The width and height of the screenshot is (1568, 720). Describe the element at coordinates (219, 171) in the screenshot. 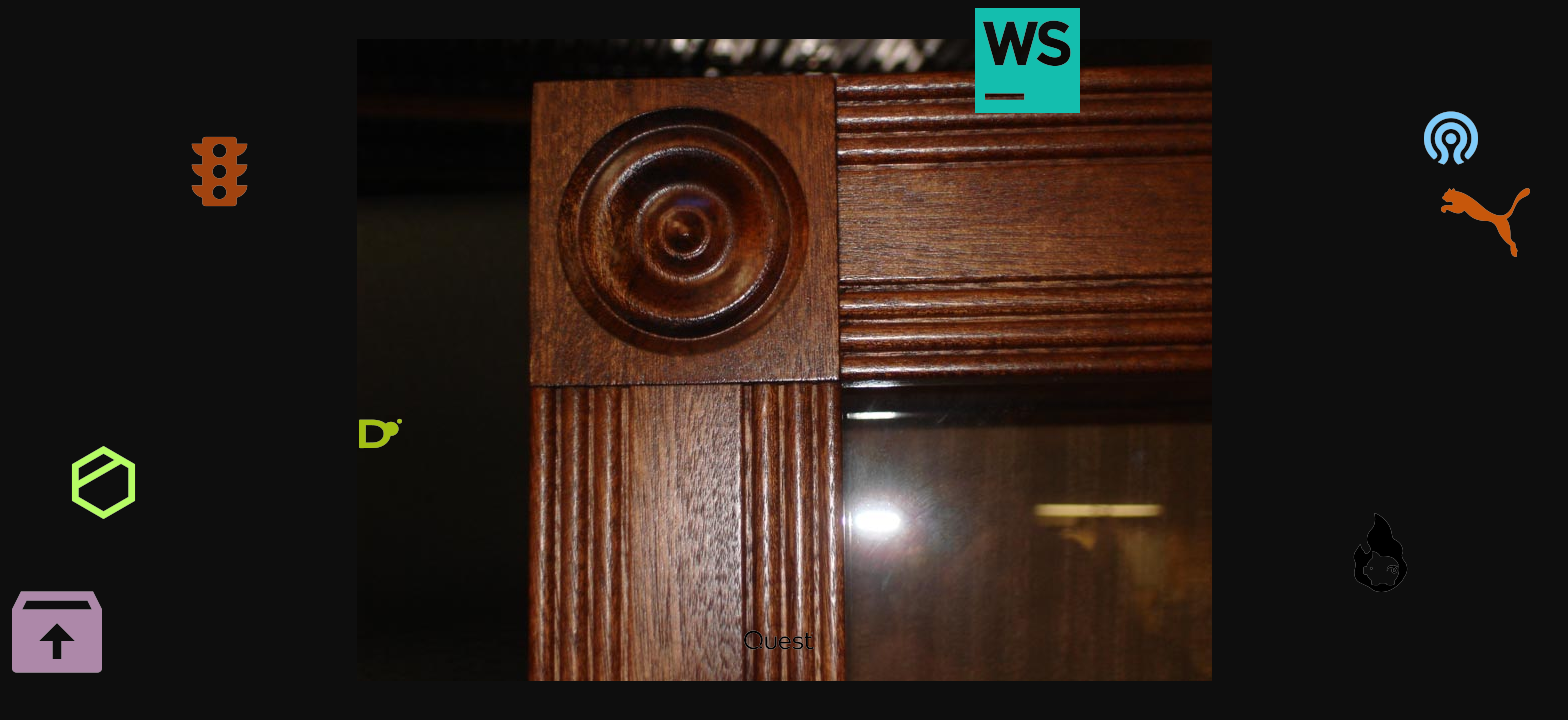

I see `view traffic conditions` at that location.